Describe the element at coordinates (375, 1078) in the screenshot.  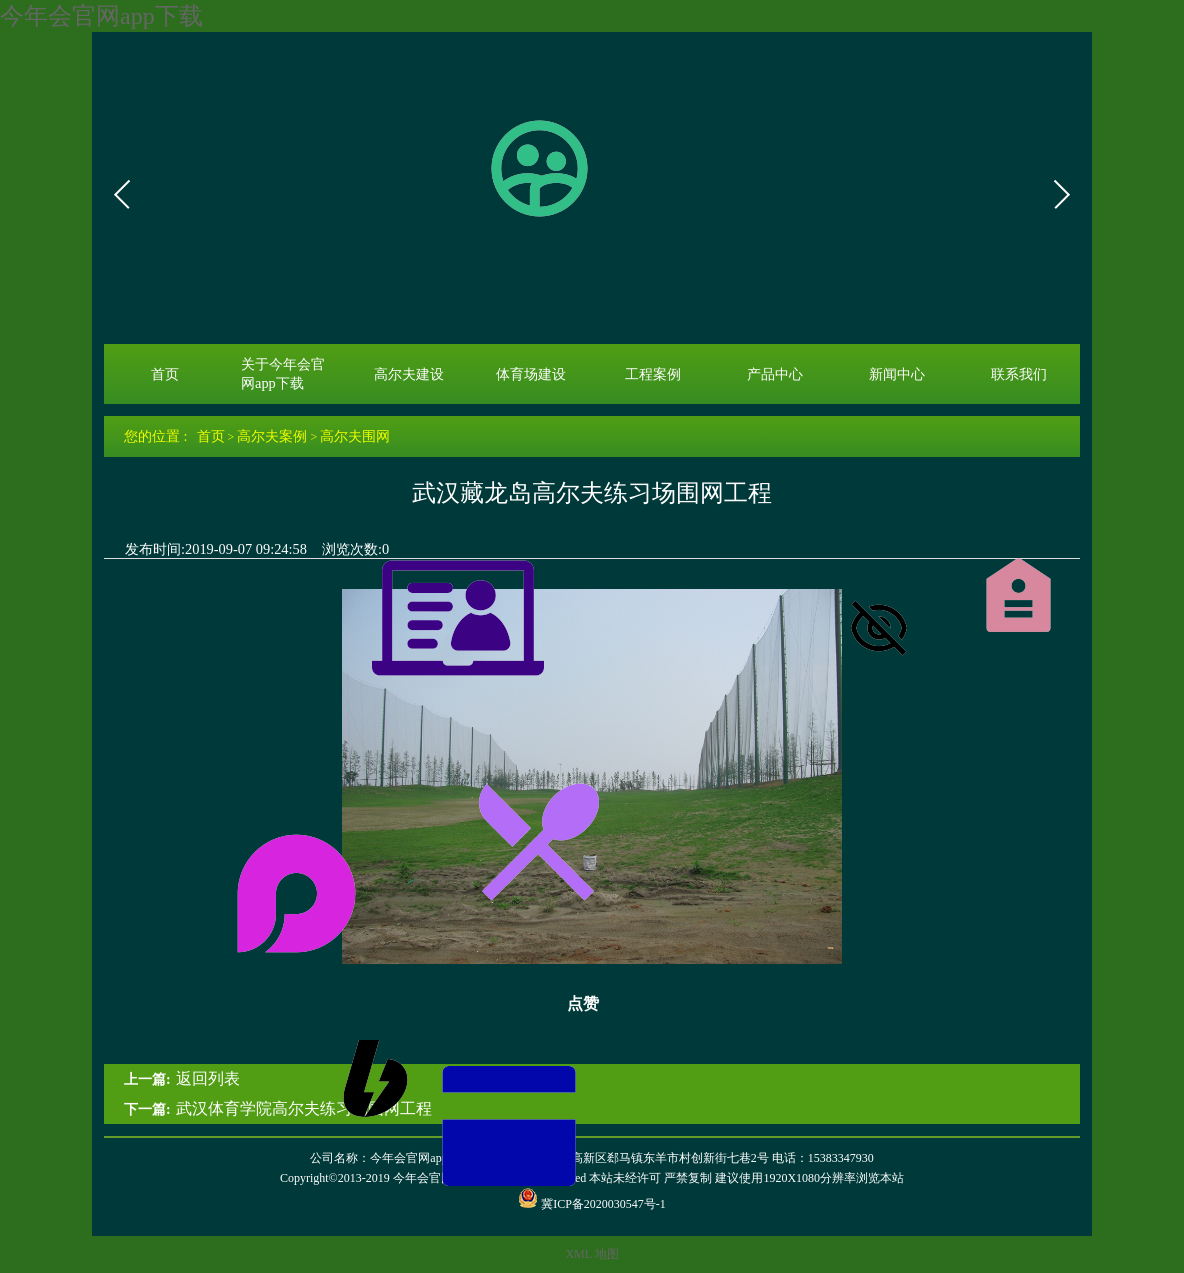
I see `open boosty creator platform` at that location.